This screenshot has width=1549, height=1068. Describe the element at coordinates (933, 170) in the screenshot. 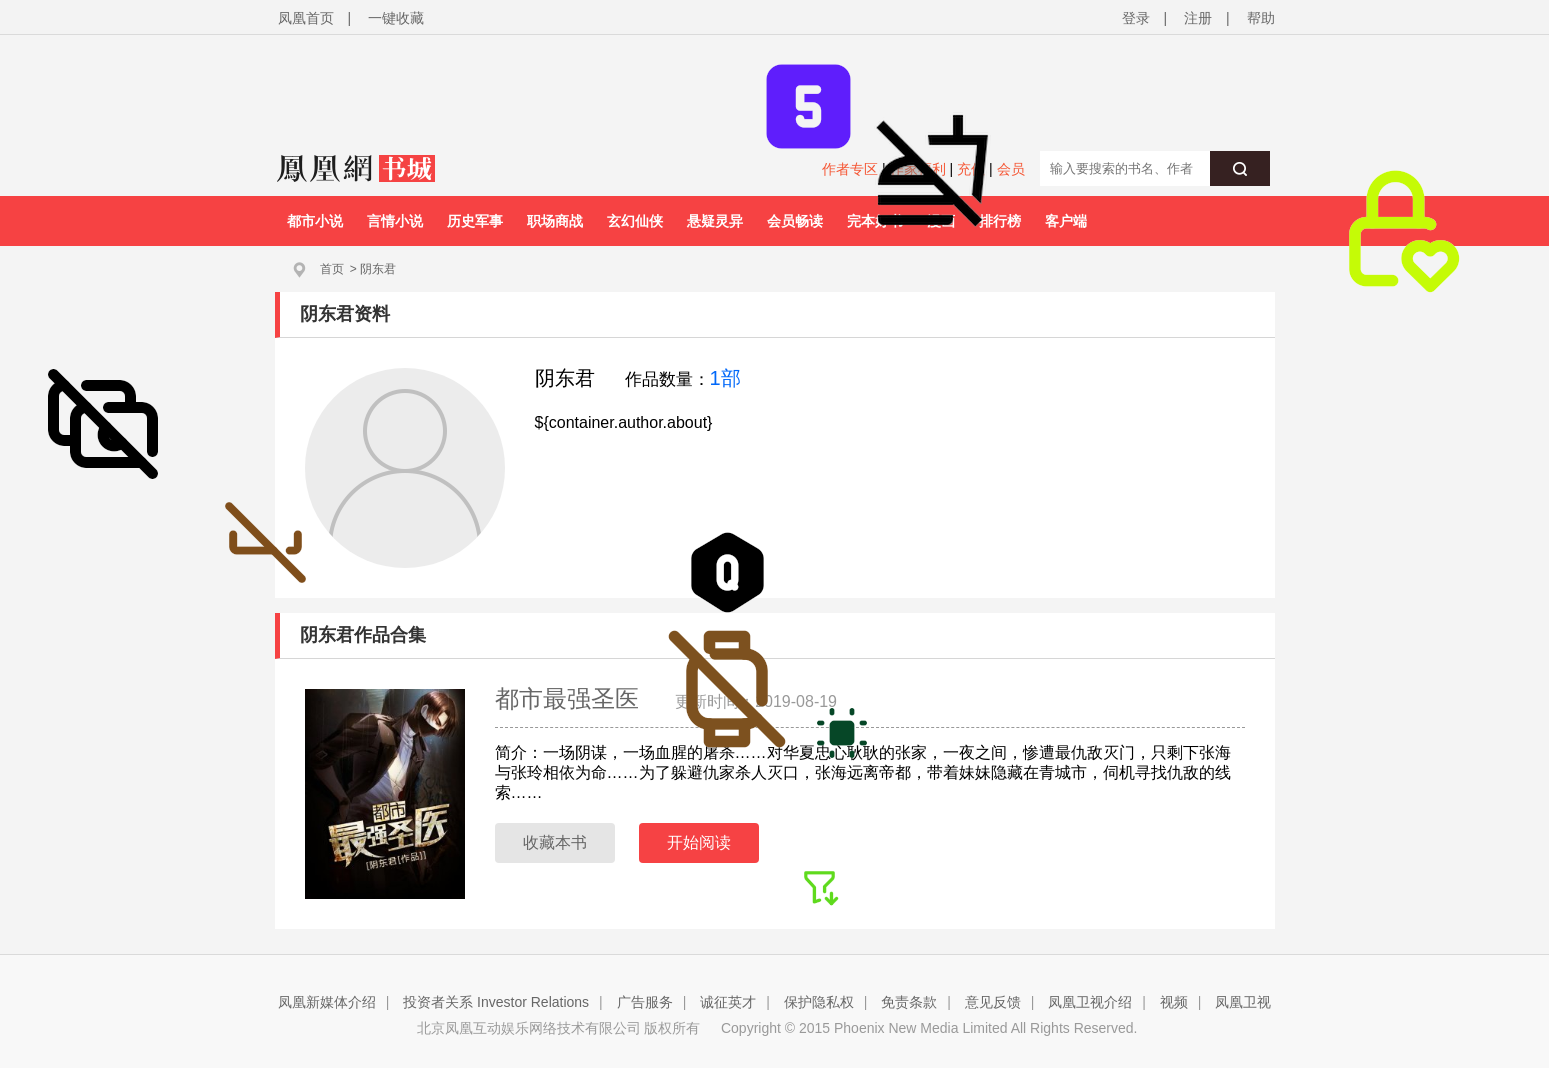

I see `indicates food is not allowed in this area` at that location.